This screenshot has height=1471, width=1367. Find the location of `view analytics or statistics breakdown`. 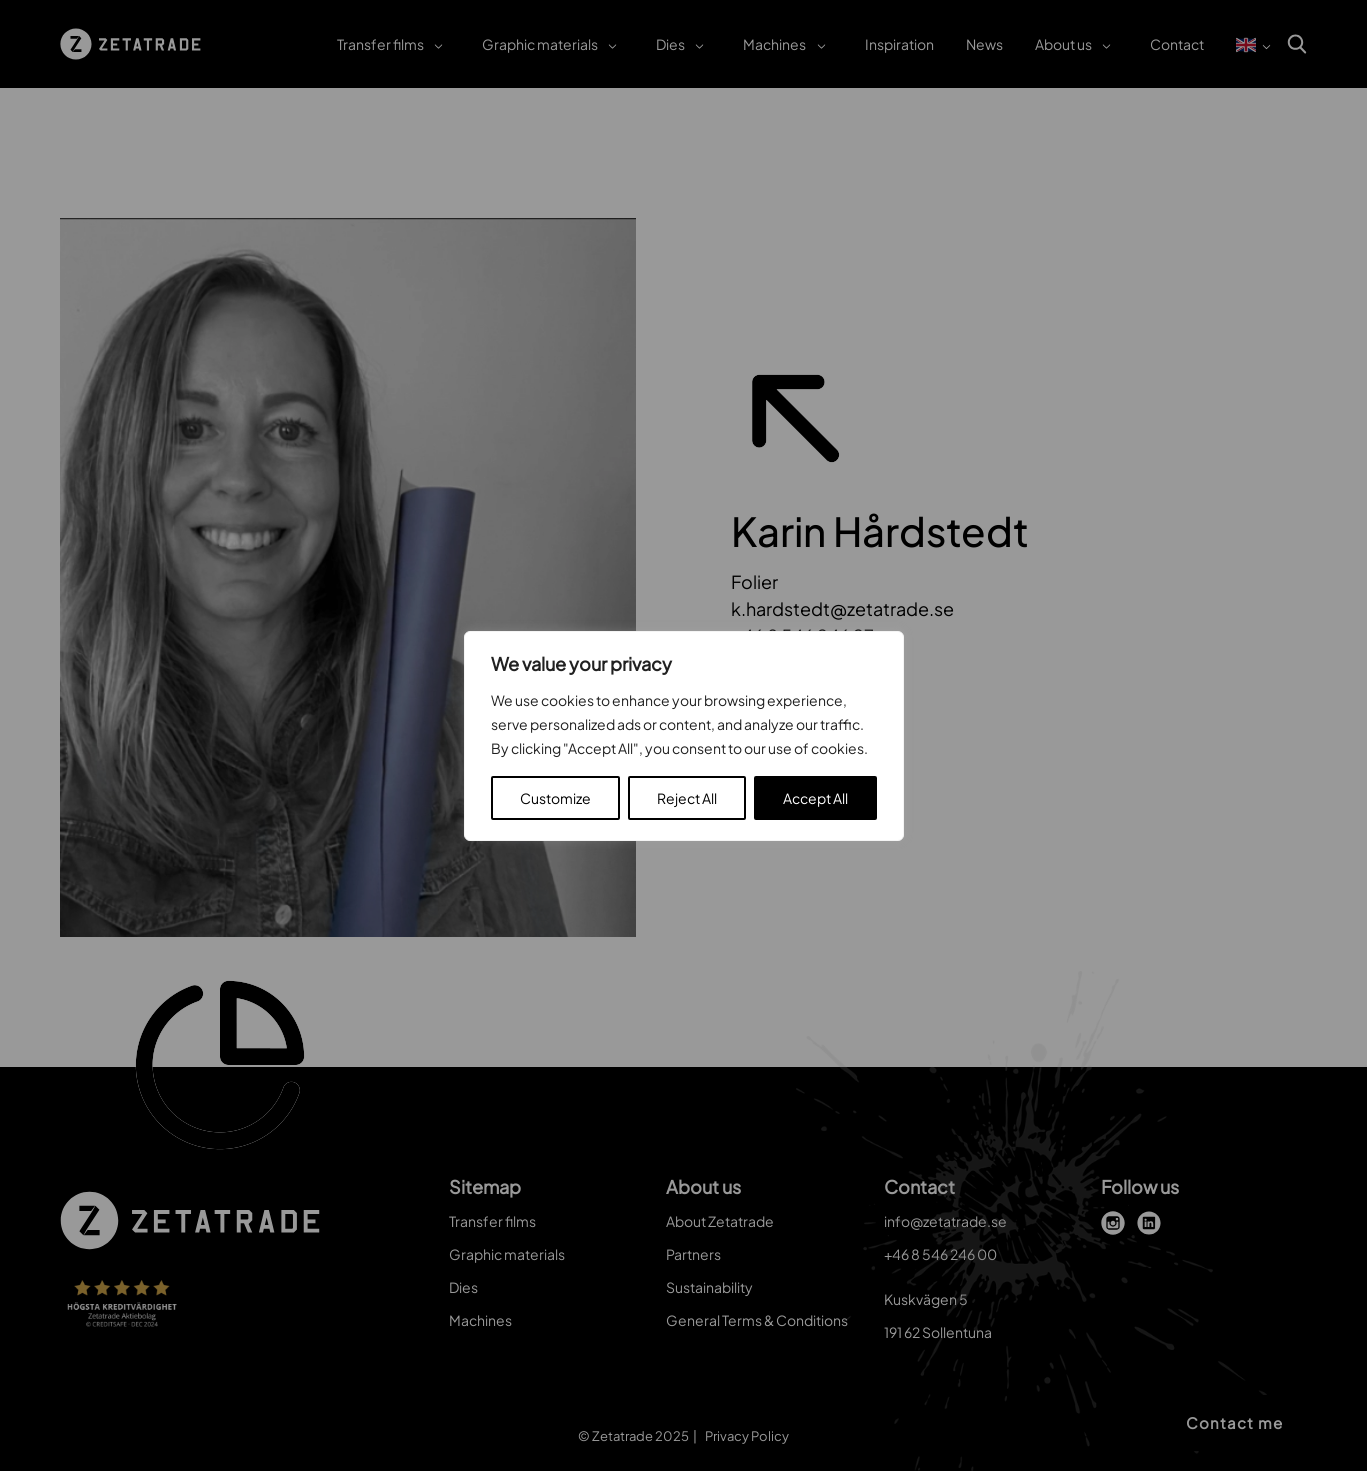

view analytics or statistics breakdown is located at coordinates (220, 1065).